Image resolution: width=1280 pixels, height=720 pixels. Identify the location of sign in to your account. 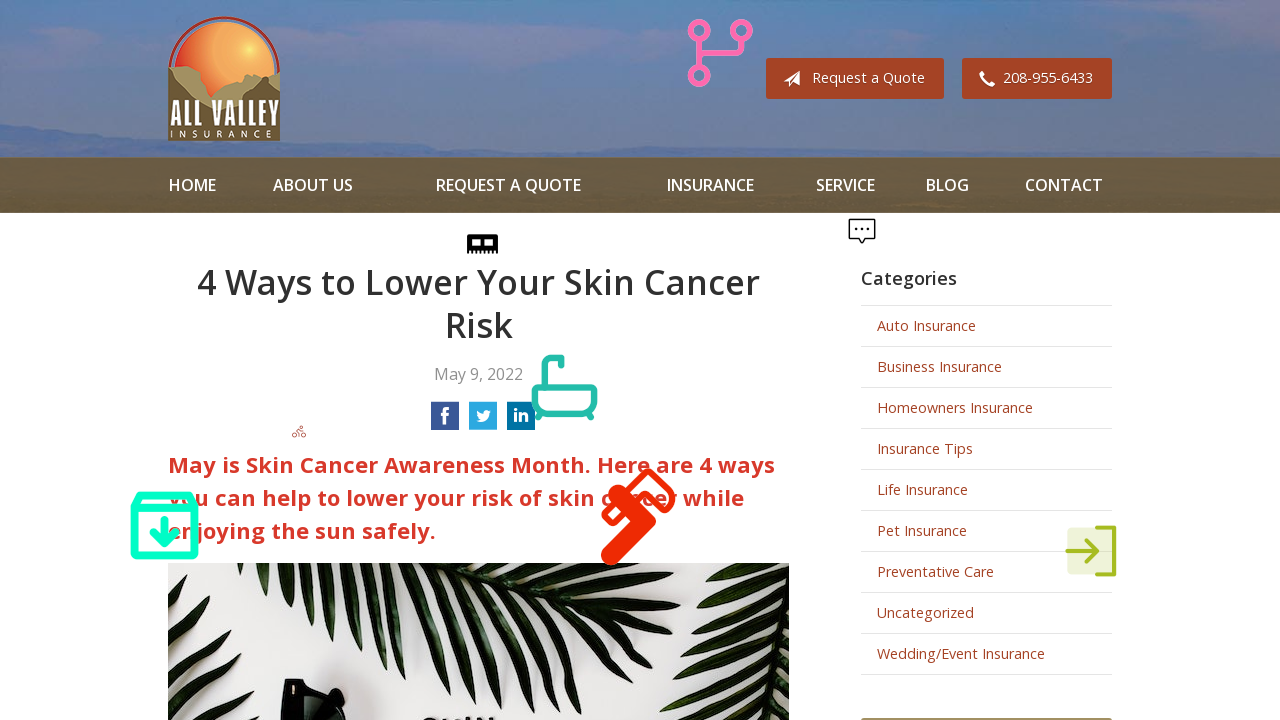
(1095, 551).